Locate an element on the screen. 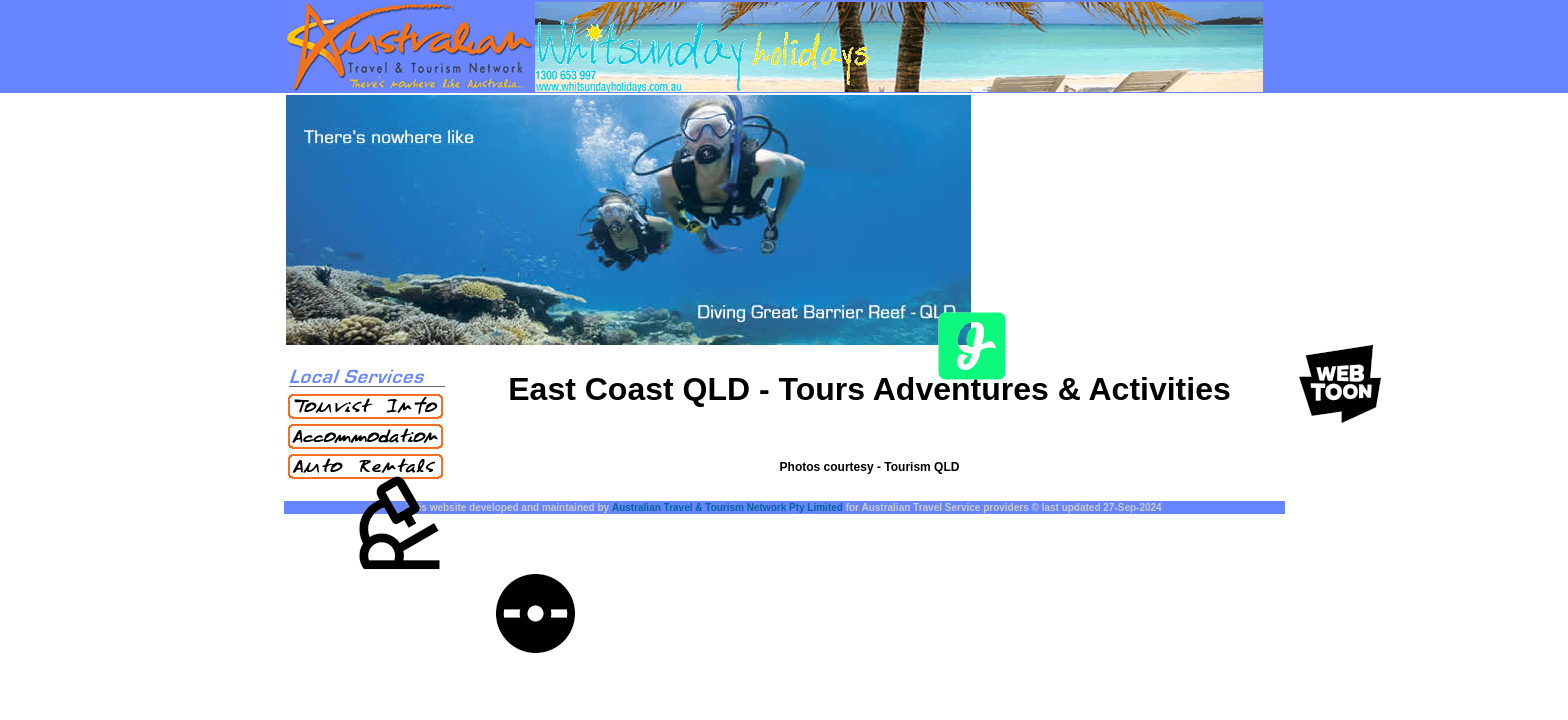 This screenshot has height=720, width=1568. gradienter app logo is located at coordinates (535, 613).